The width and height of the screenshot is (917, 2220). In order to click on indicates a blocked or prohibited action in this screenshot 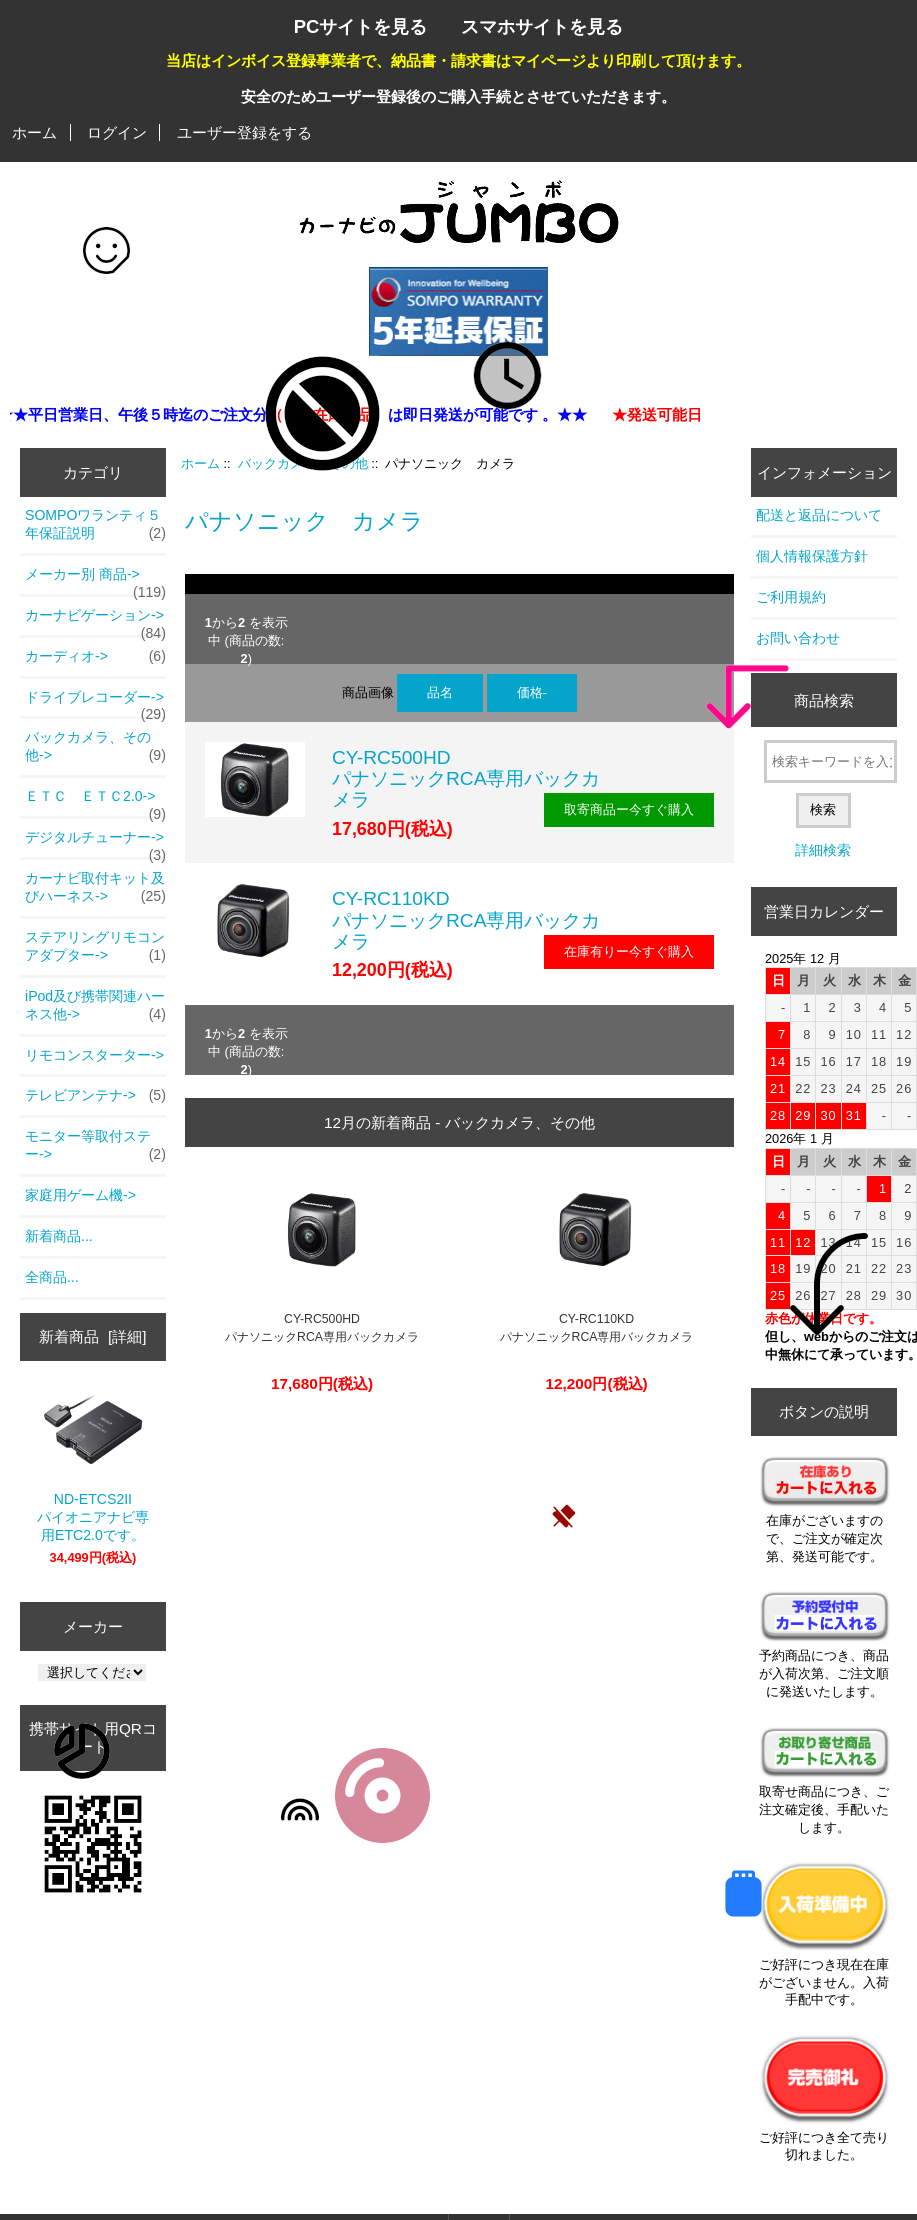, I will do `click(322, 413)`.